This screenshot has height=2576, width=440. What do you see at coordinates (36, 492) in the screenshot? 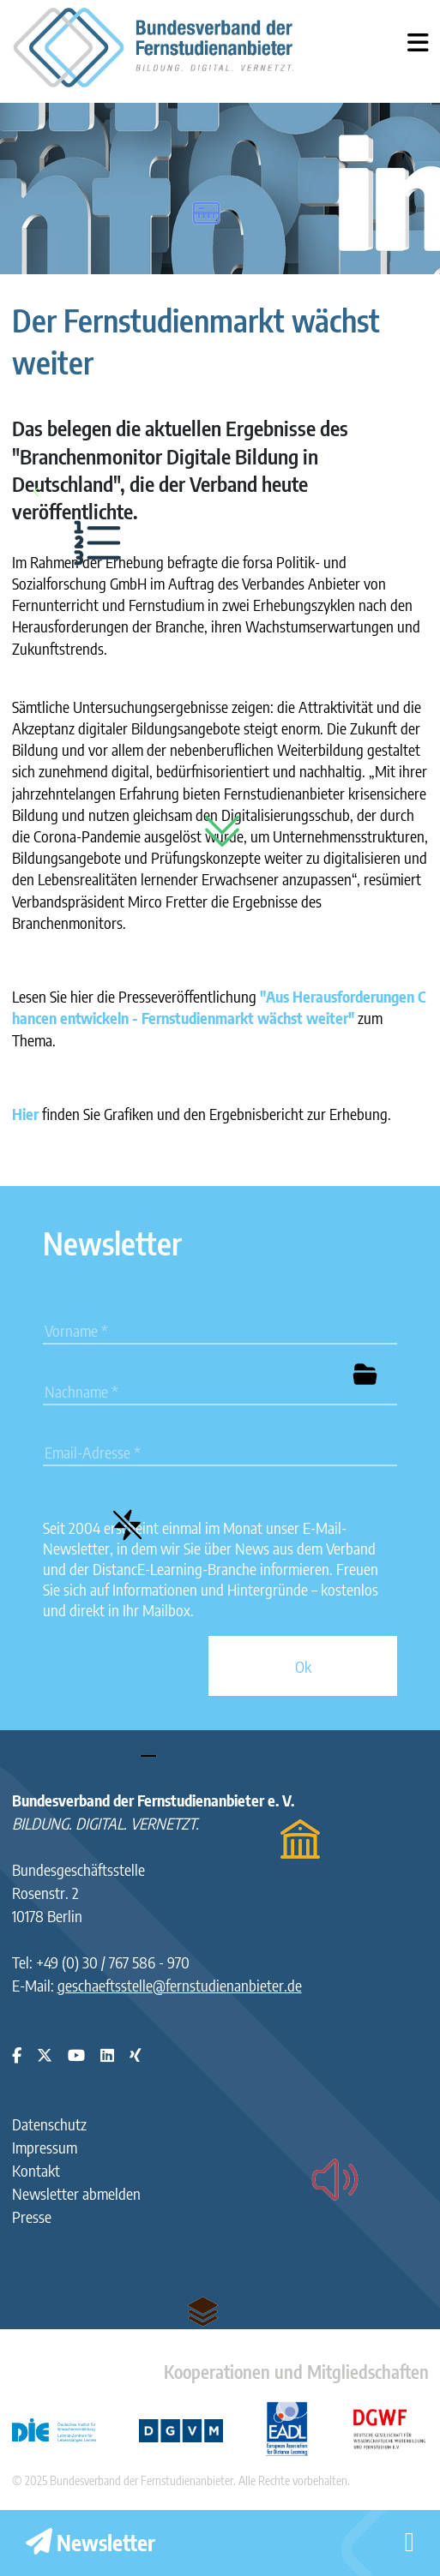
I see `go back to the previous screen` at bounding box center [36, 492].